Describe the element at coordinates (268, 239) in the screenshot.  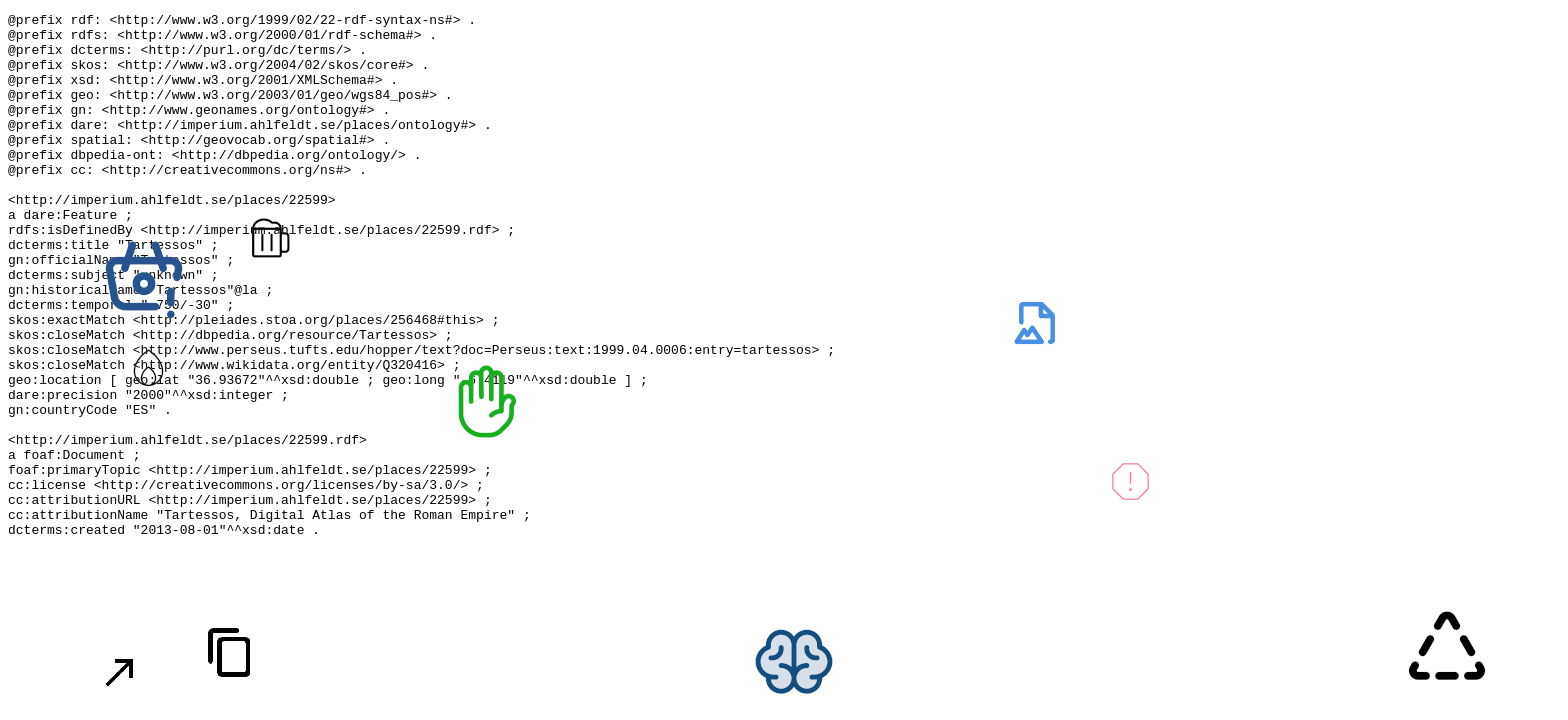
I see `view nearby bars or breweries` at that location.